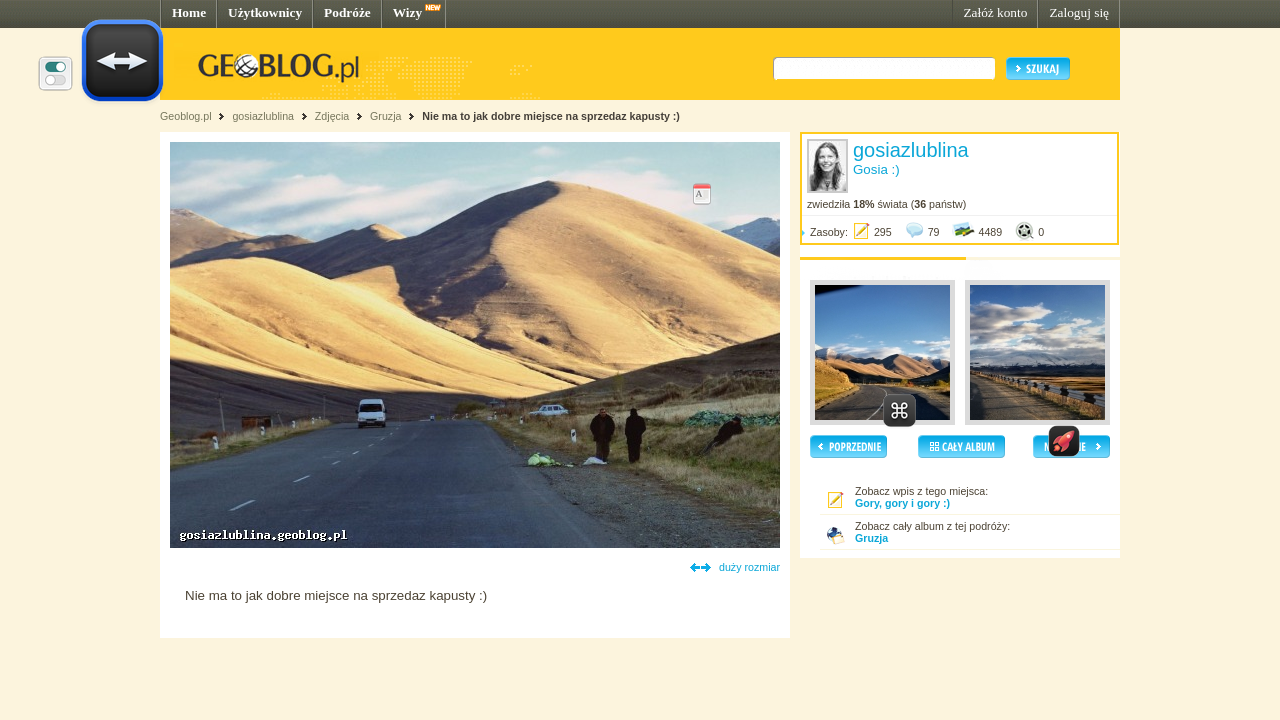  Describe the element at coordinates (1064, 441) in the screenshot. I see `open the games app or library` at that location.